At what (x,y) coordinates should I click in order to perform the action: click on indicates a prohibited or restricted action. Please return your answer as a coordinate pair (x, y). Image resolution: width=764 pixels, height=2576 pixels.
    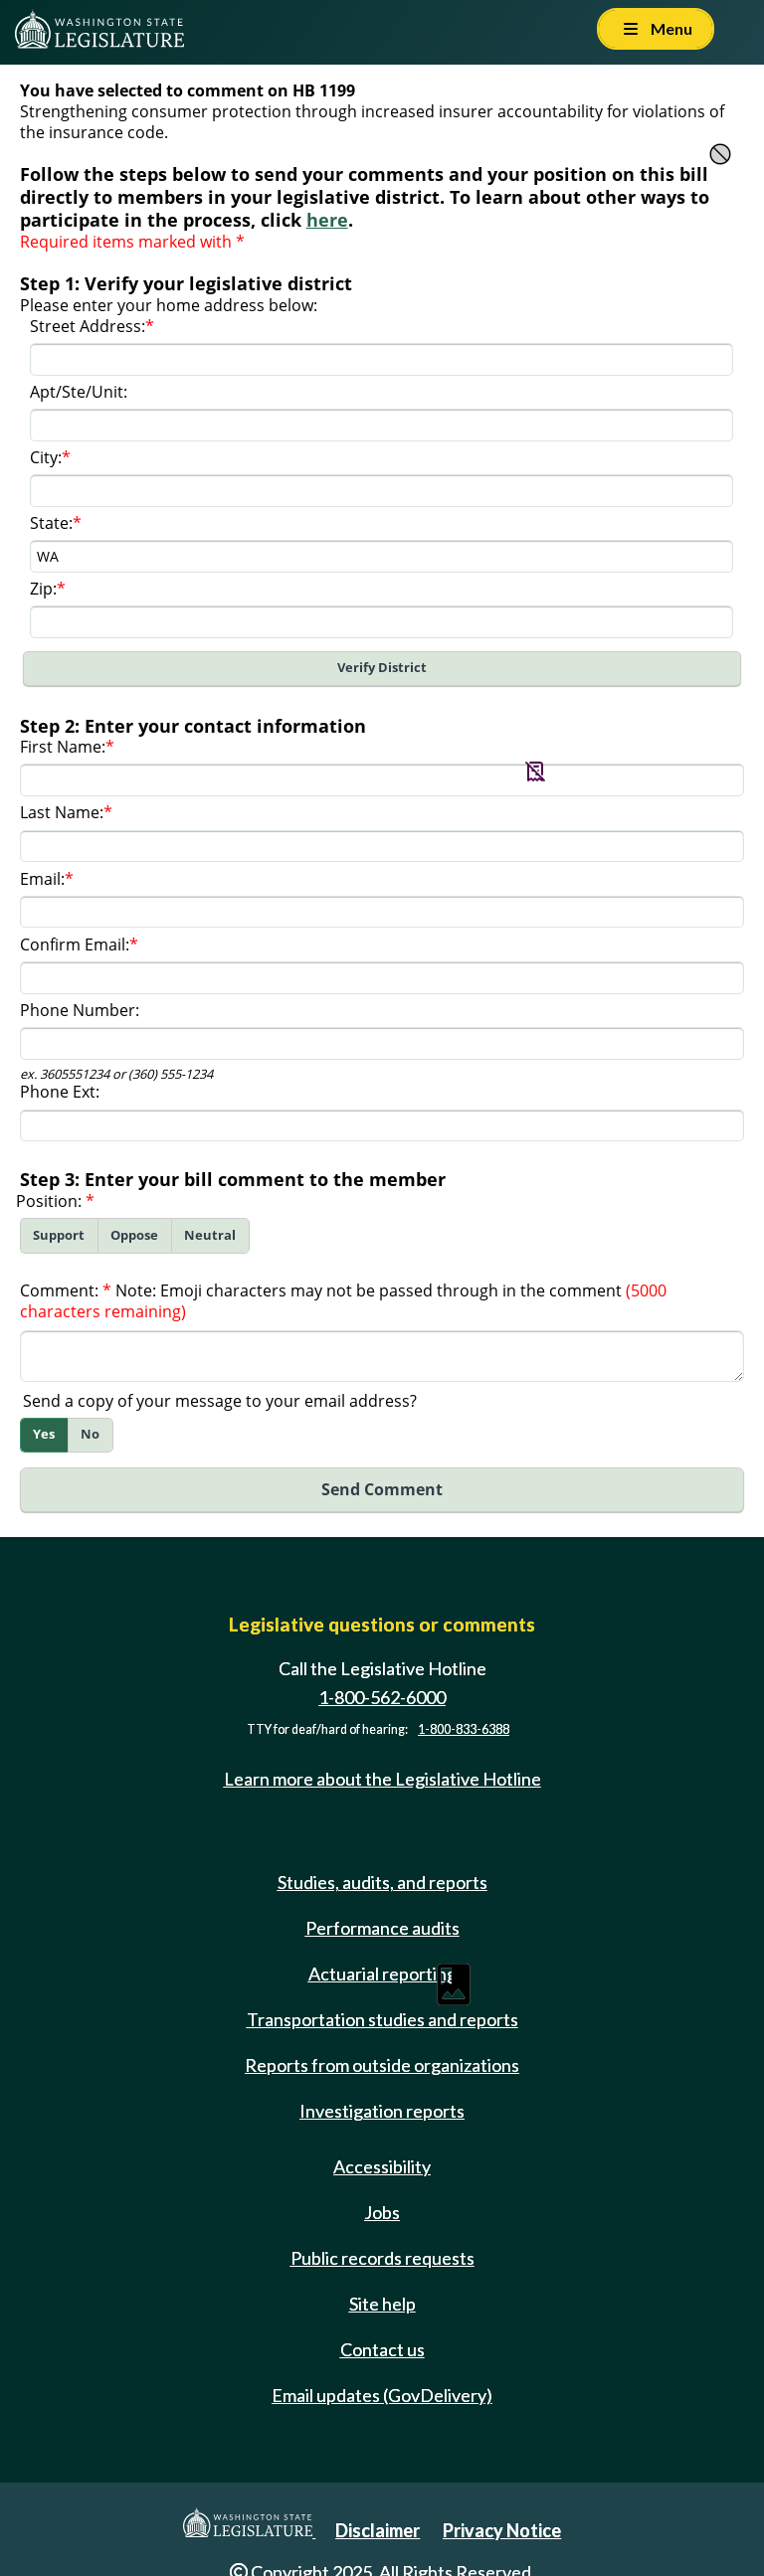
    Looking at the image, I should click on (720, 154).